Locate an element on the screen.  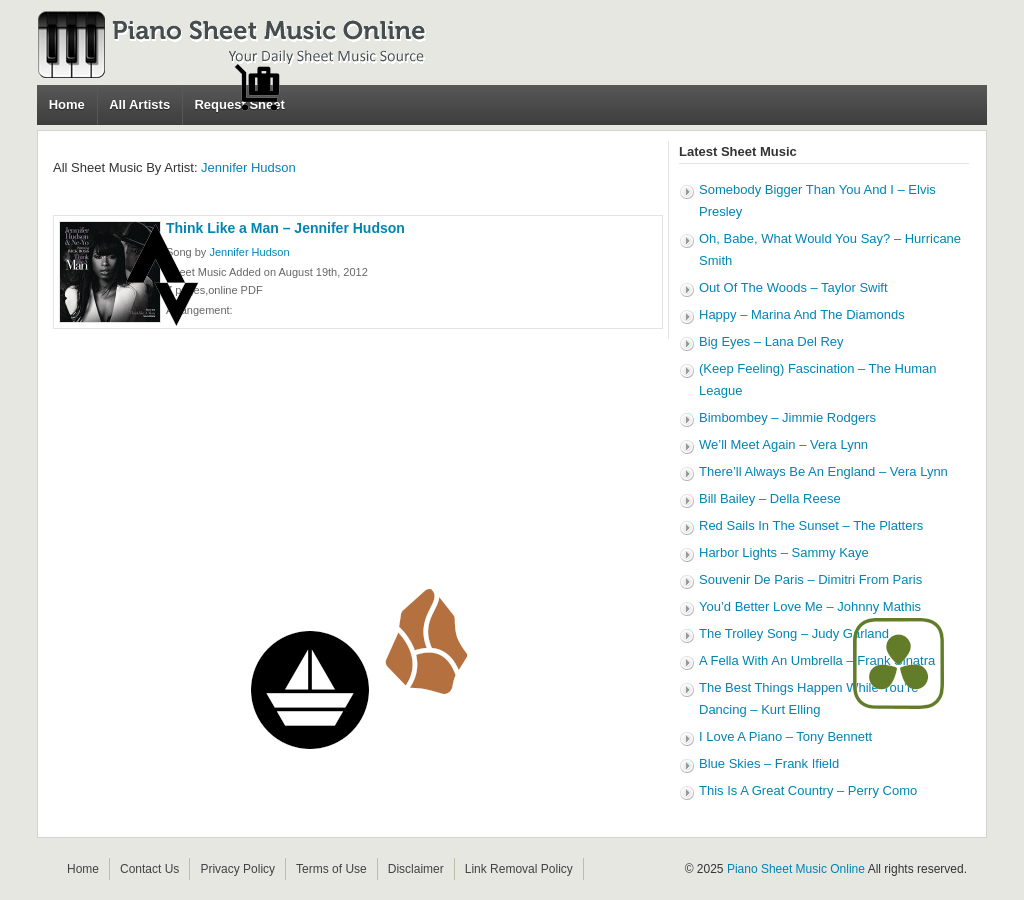
navigate to MentorCruise platform is located at coordinates (310, 690).